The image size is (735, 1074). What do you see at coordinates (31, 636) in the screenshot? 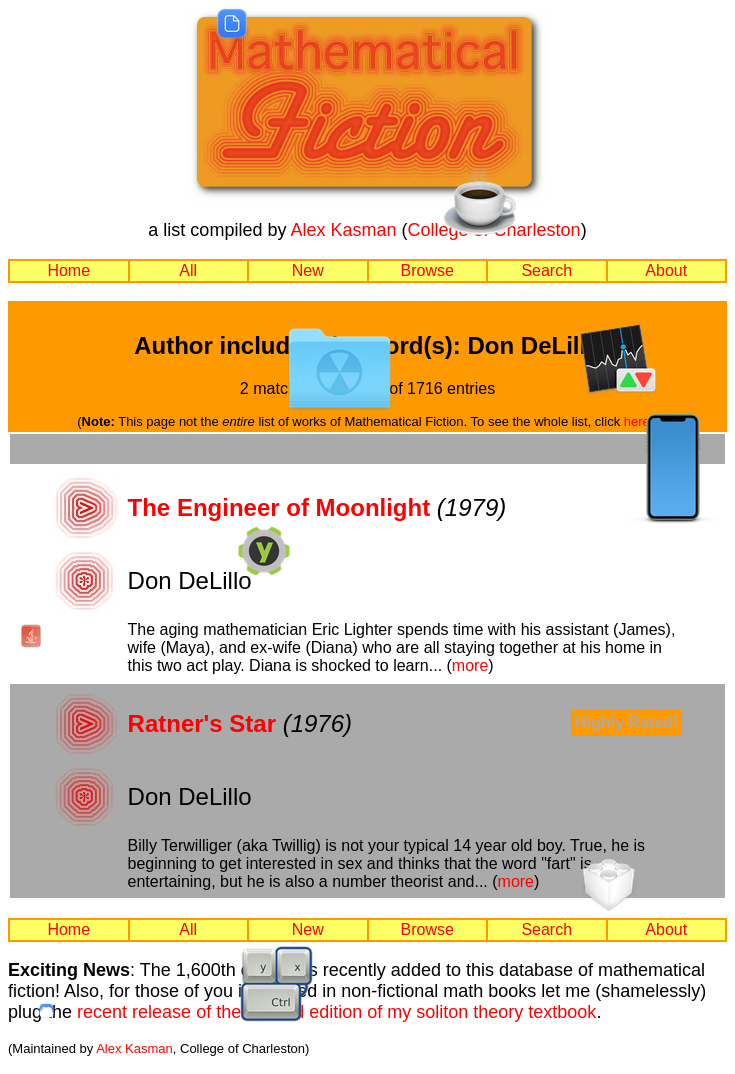
I see `a java archive (.jar) file` at bounding box center [31, 636].